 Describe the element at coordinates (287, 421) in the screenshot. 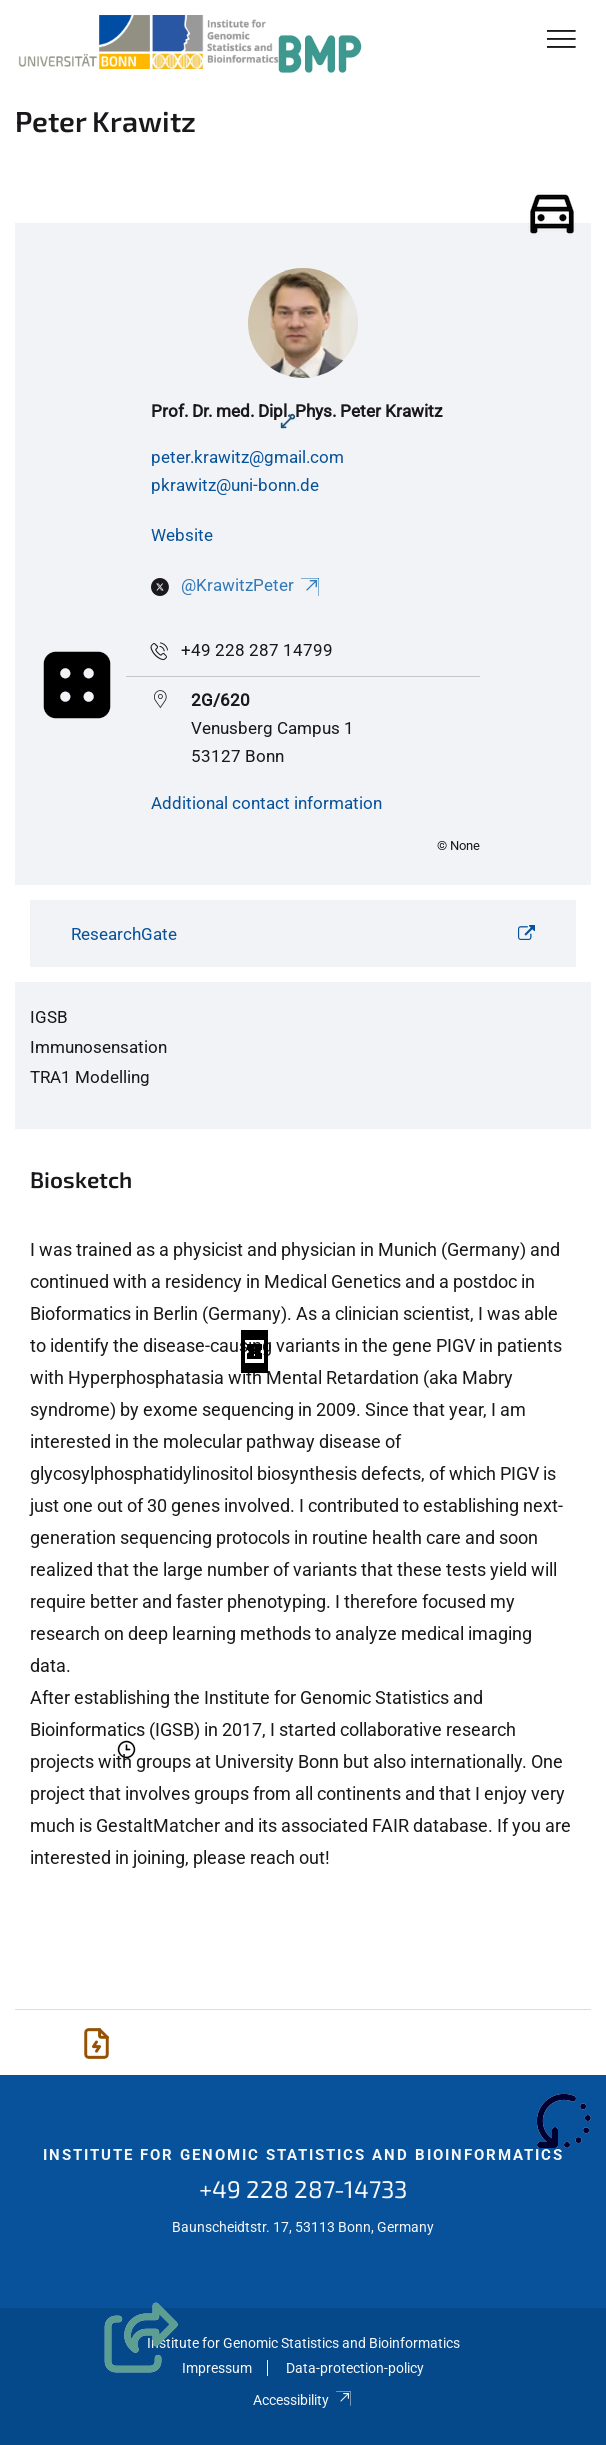

I see `move or navigate to the lower-left` at that location.